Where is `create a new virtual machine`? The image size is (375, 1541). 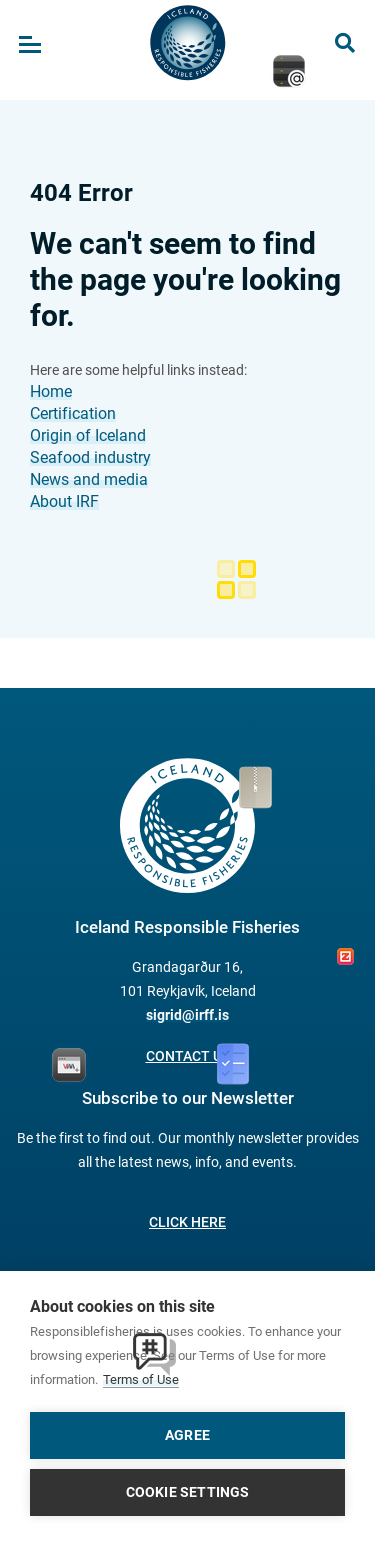 create a new virtual machine is located at coordinates (69, 1065).